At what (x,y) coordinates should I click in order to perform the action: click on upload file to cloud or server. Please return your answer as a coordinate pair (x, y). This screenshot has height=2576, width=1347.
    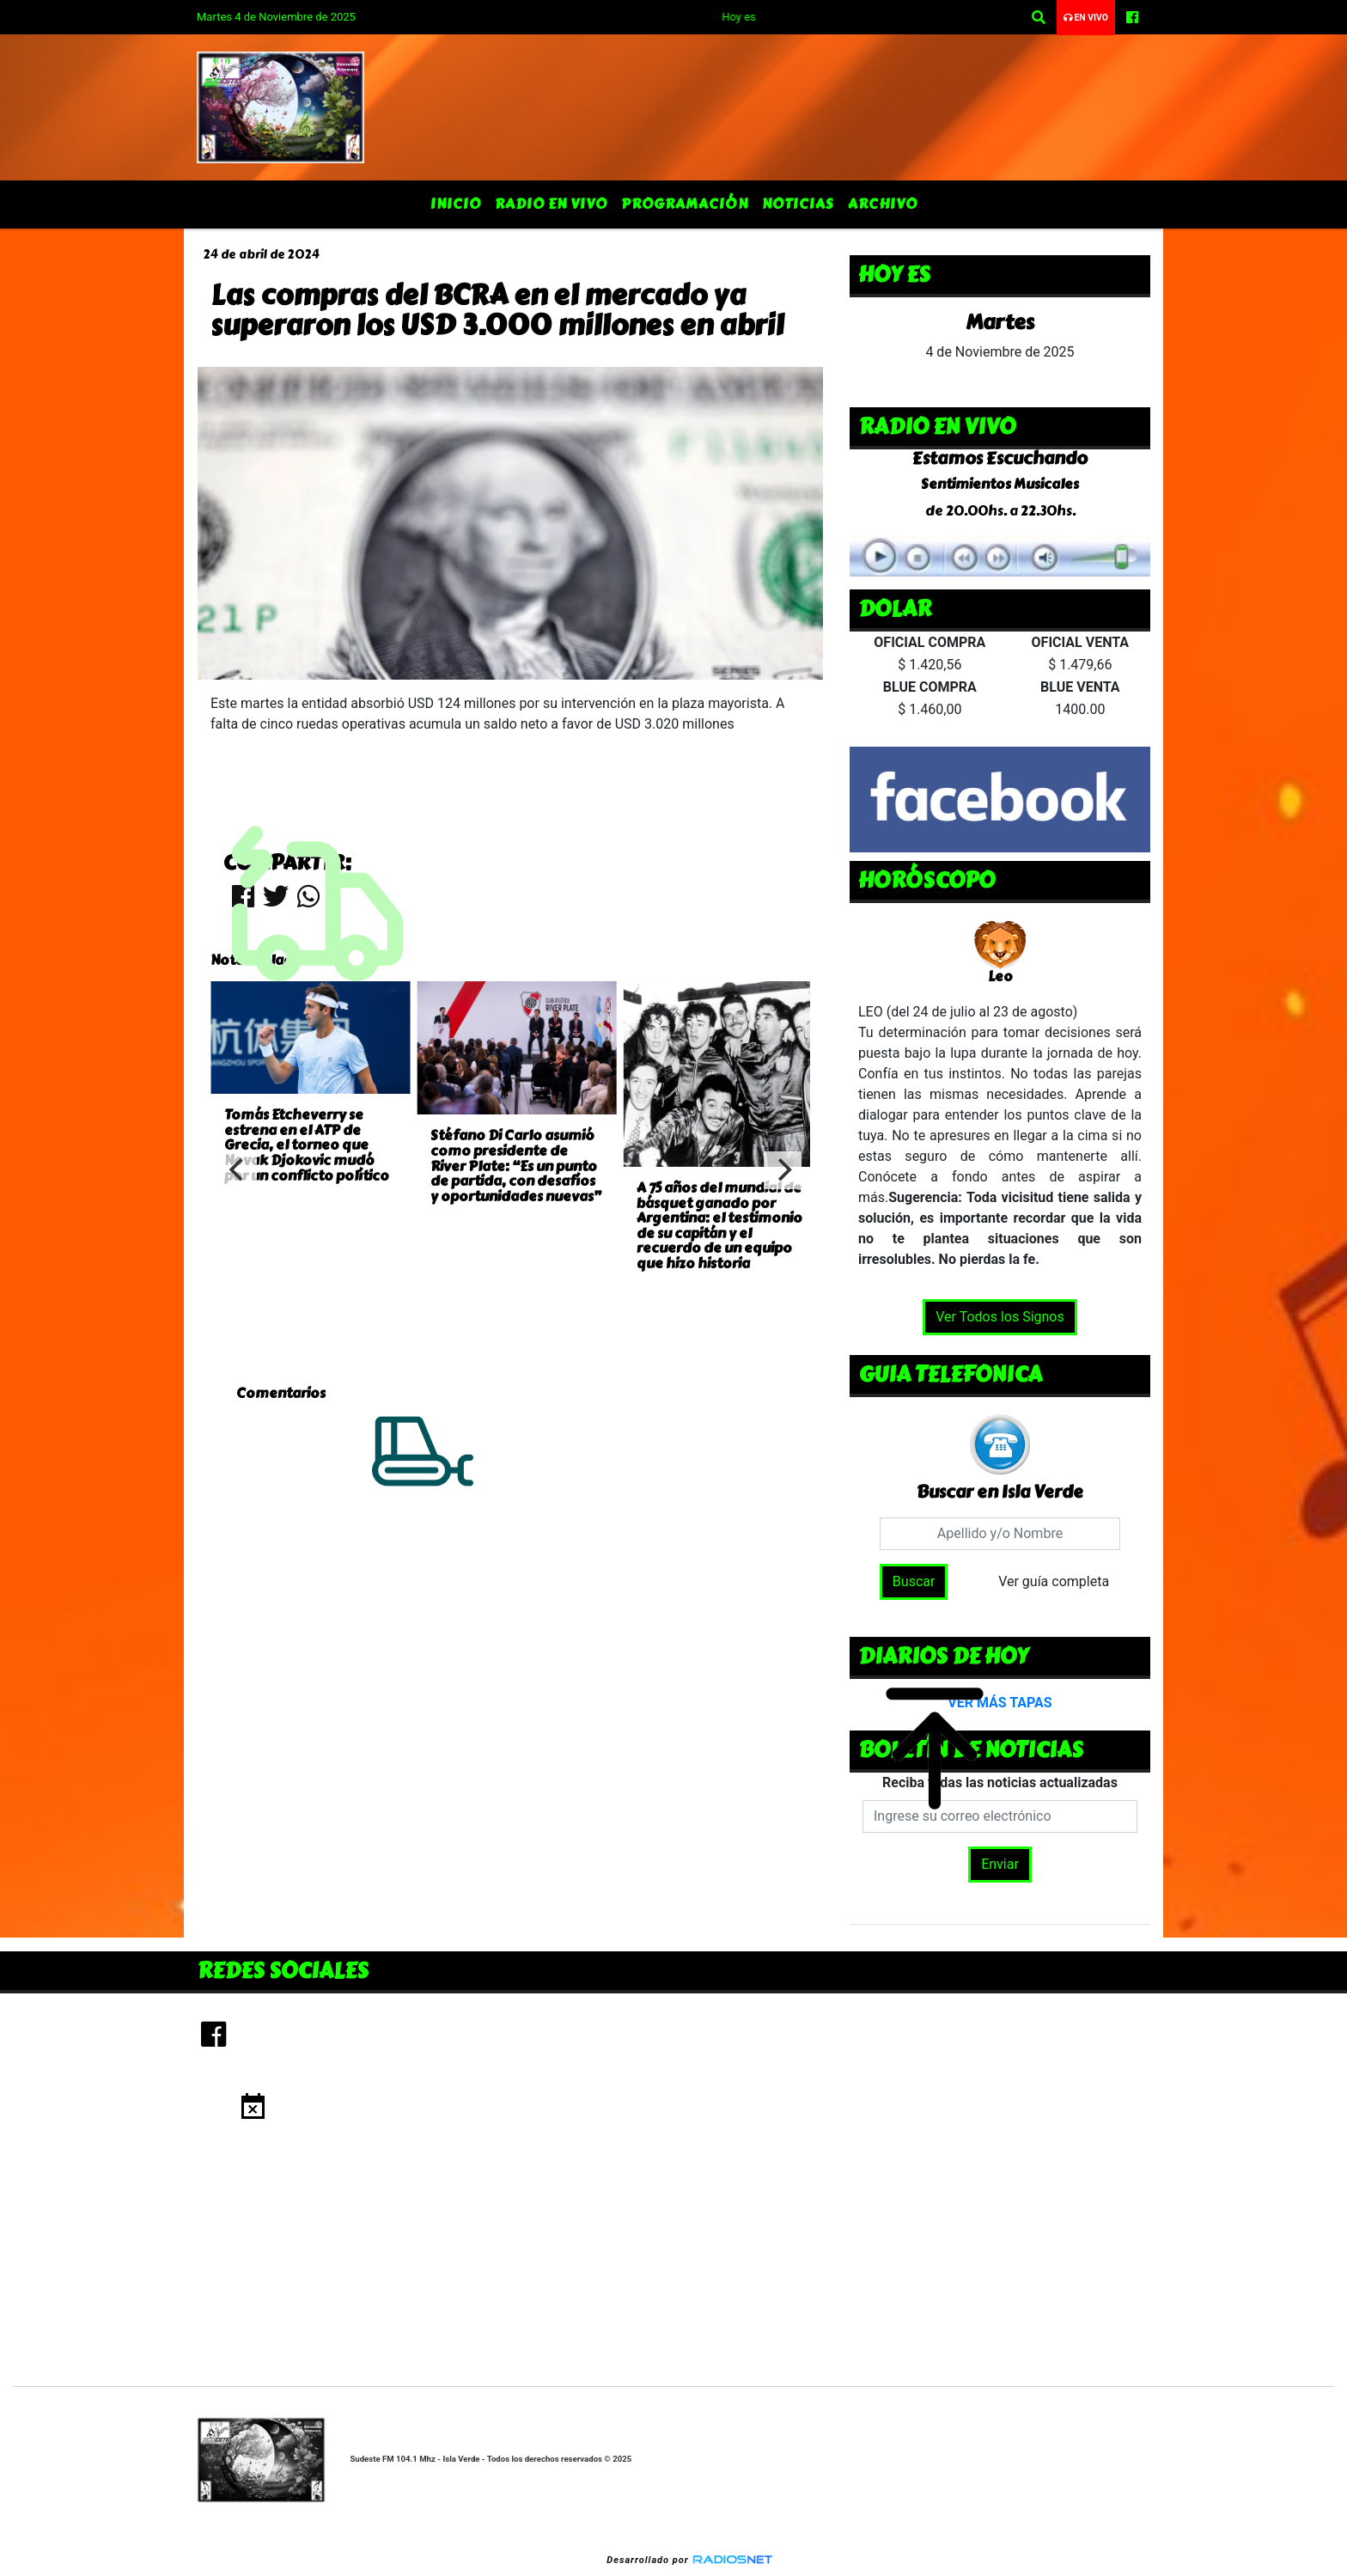
    Looking at the image, I should click on (935, 1749).